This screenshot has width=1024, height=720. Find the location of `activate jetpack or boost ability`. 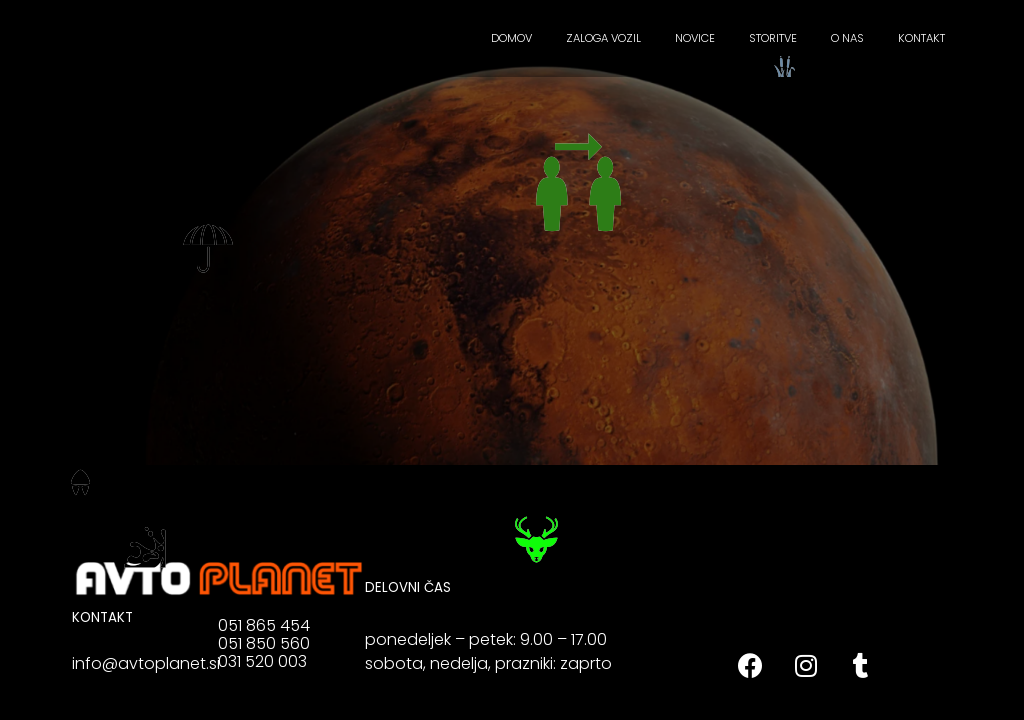

activate jetpack or boost ability is located at coordinates (80, 482).